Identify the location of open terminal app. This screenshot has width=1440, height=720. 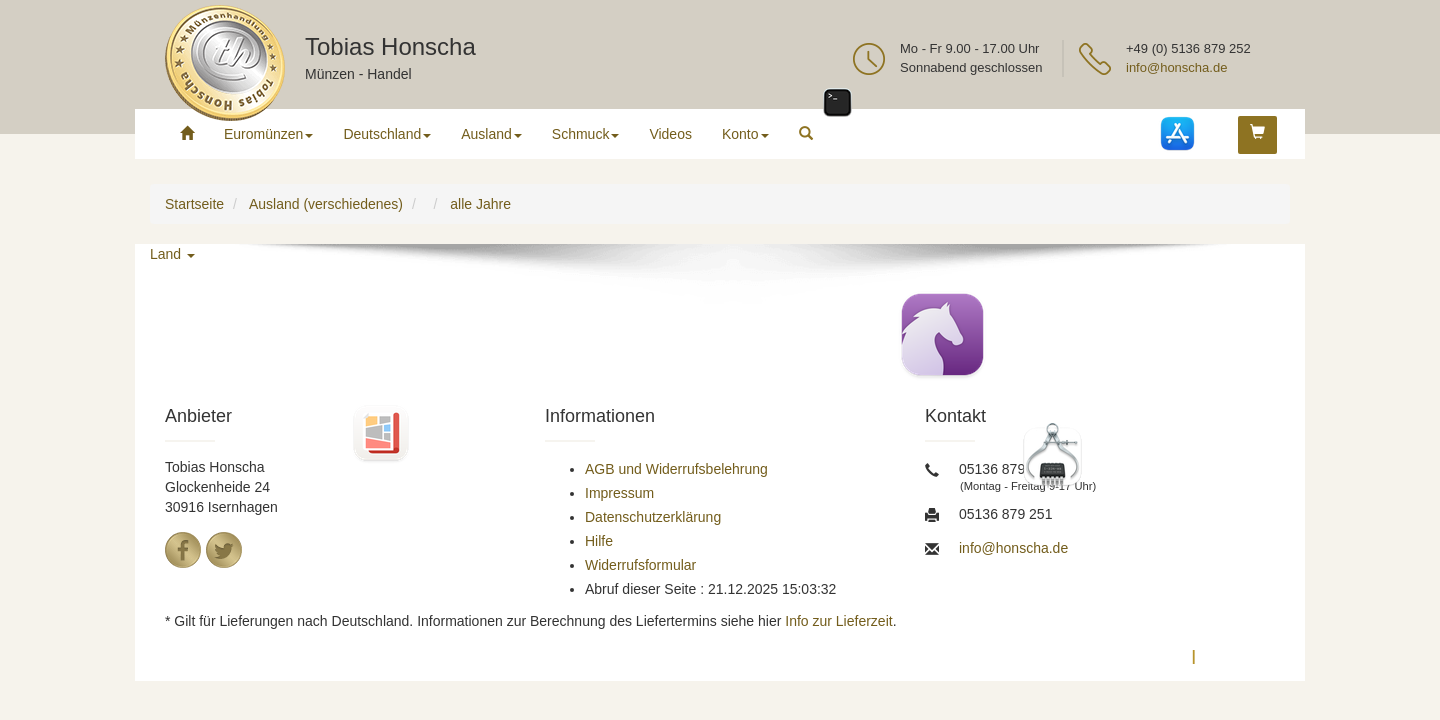
(837, 102).